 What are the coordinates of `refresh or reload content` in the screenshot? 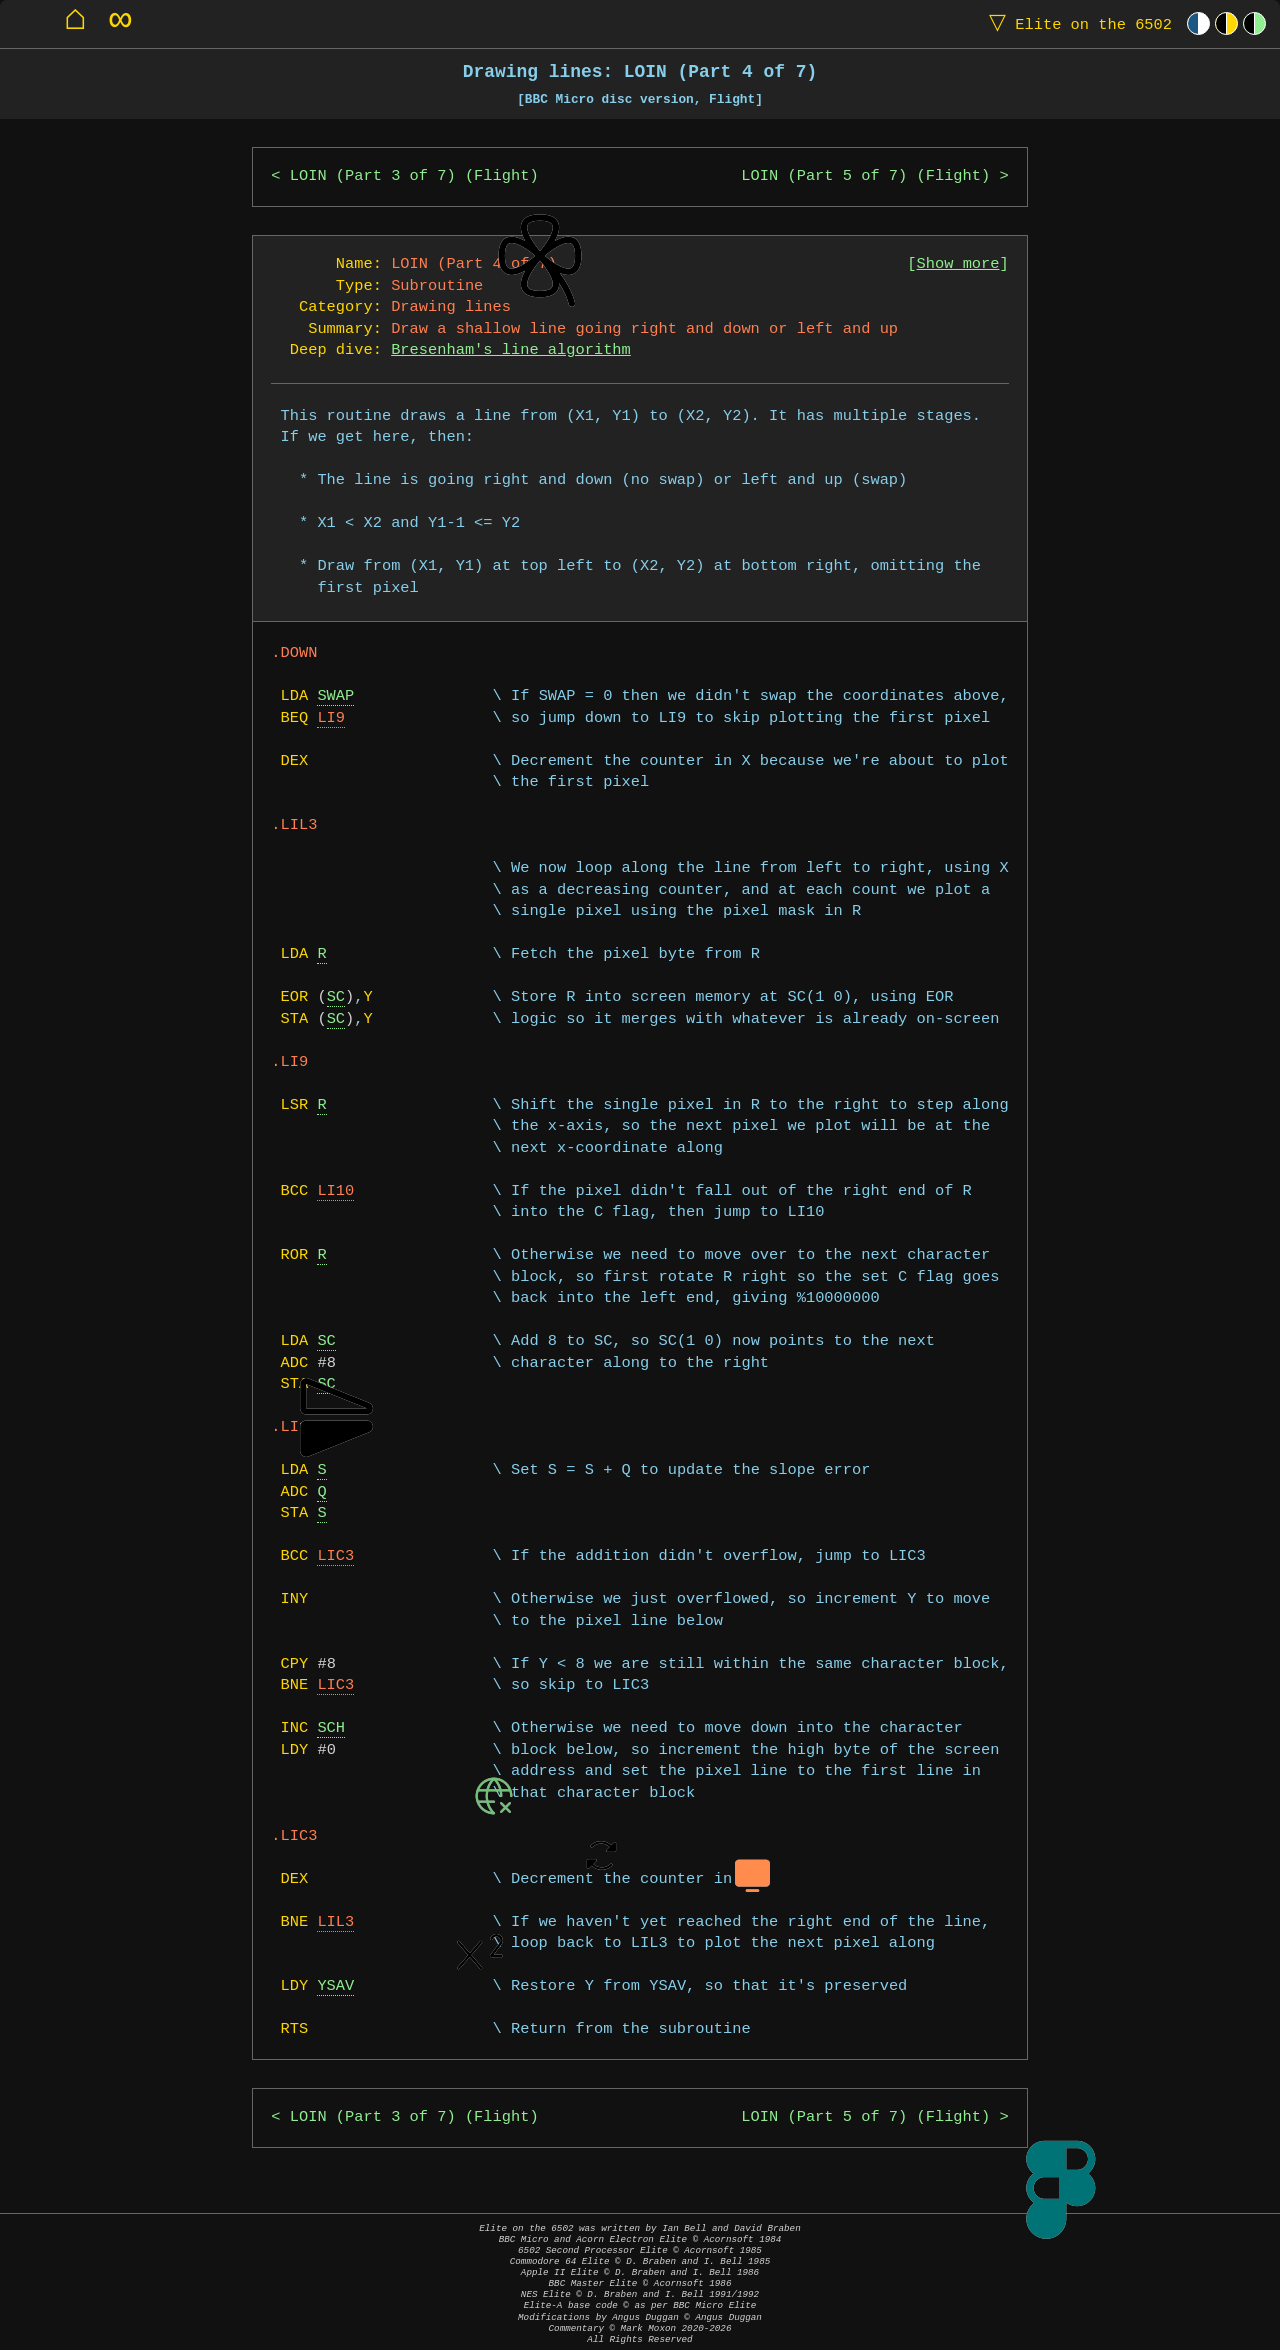 It's located at (601, 1855).